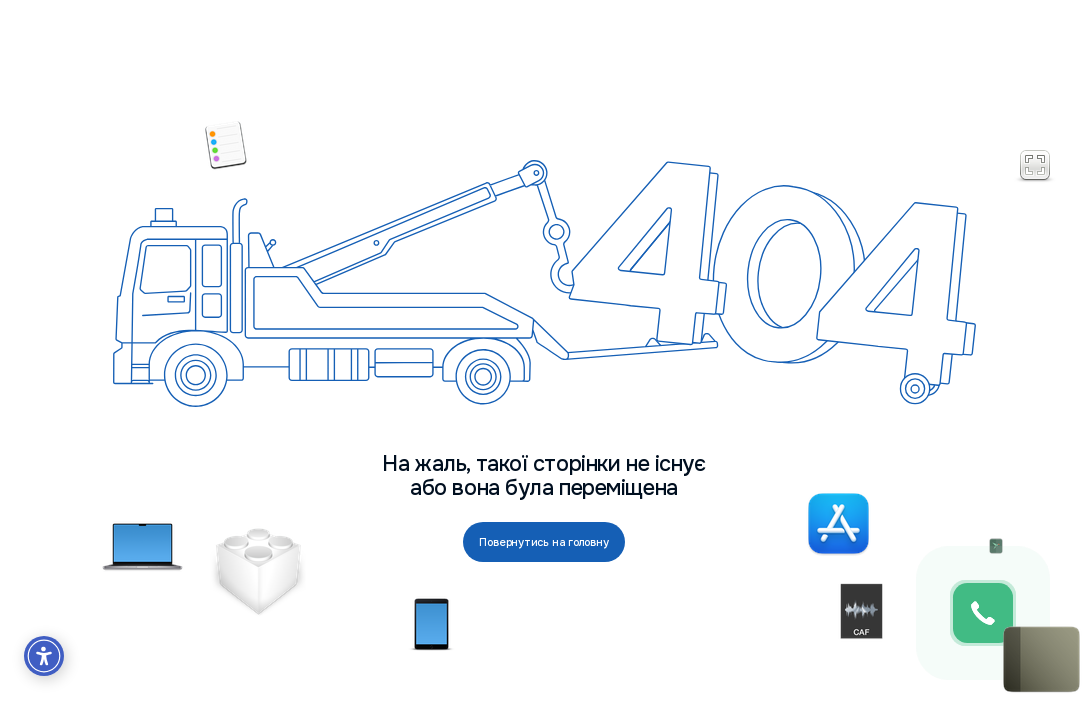 The width and height of the screenshot is (1088, 720). I want to click on fit content to window, so click(1035, 164).